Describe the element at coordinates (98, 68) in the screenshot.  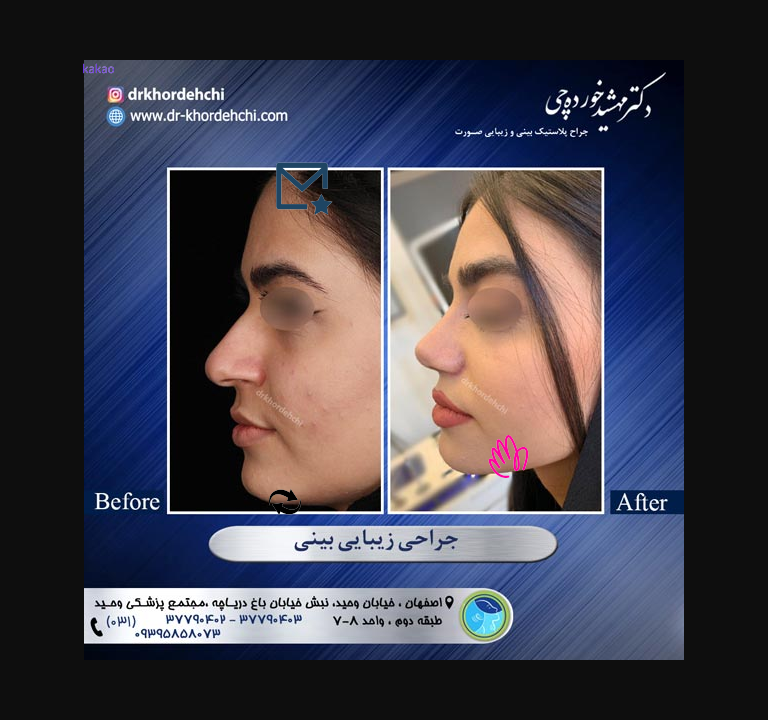
I see `open Kakao messaging app` at that location.